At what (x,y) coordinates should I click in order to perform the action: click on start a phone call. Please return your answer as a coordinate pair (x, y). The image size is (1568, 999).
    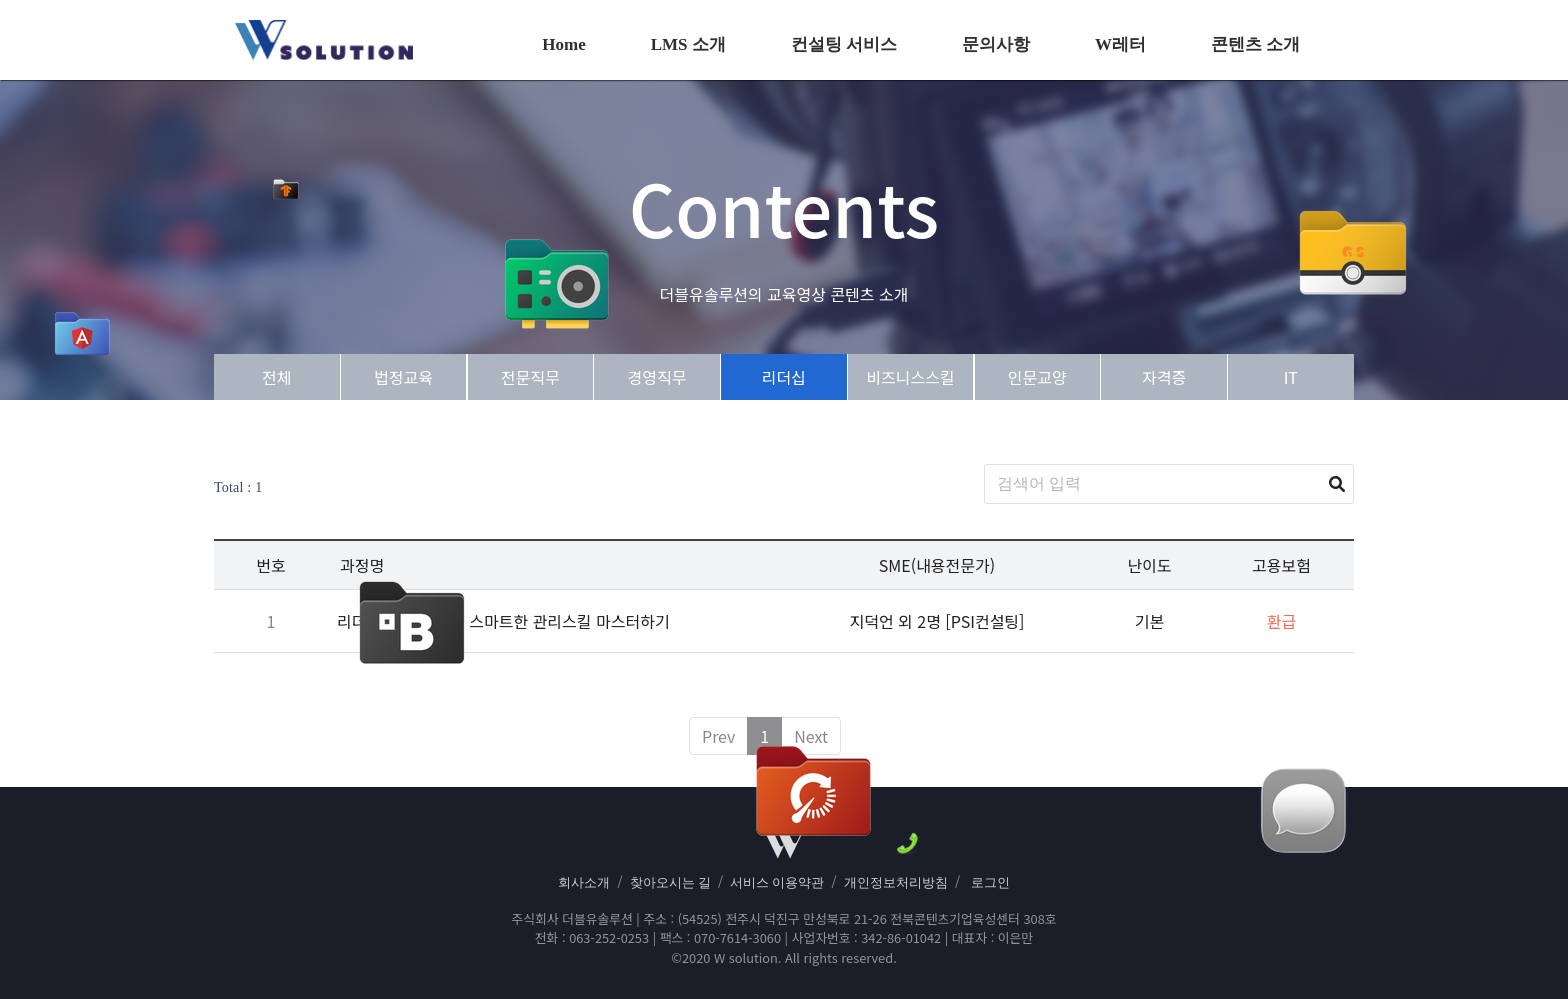
    Looking at the image, I should click on (907, 844).